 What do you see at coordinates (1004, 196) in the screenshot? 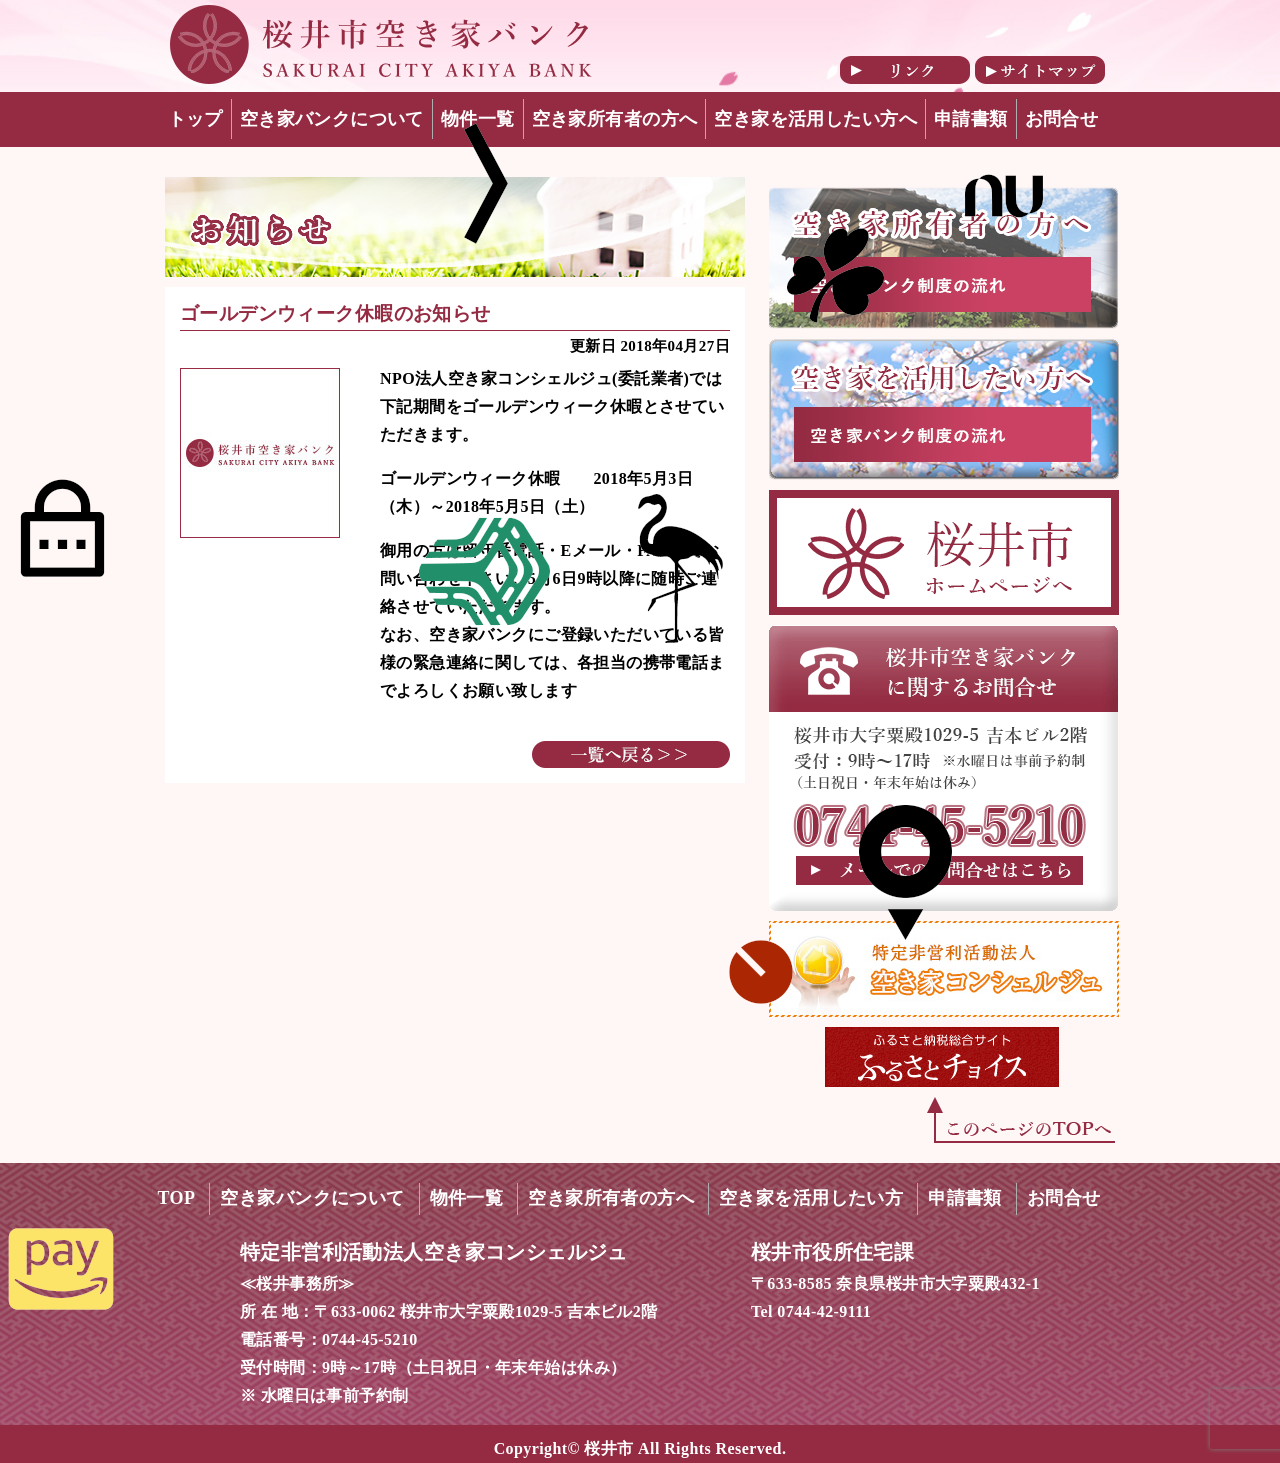
I see `open the Nubank app` at bounding box center [1004, 196].